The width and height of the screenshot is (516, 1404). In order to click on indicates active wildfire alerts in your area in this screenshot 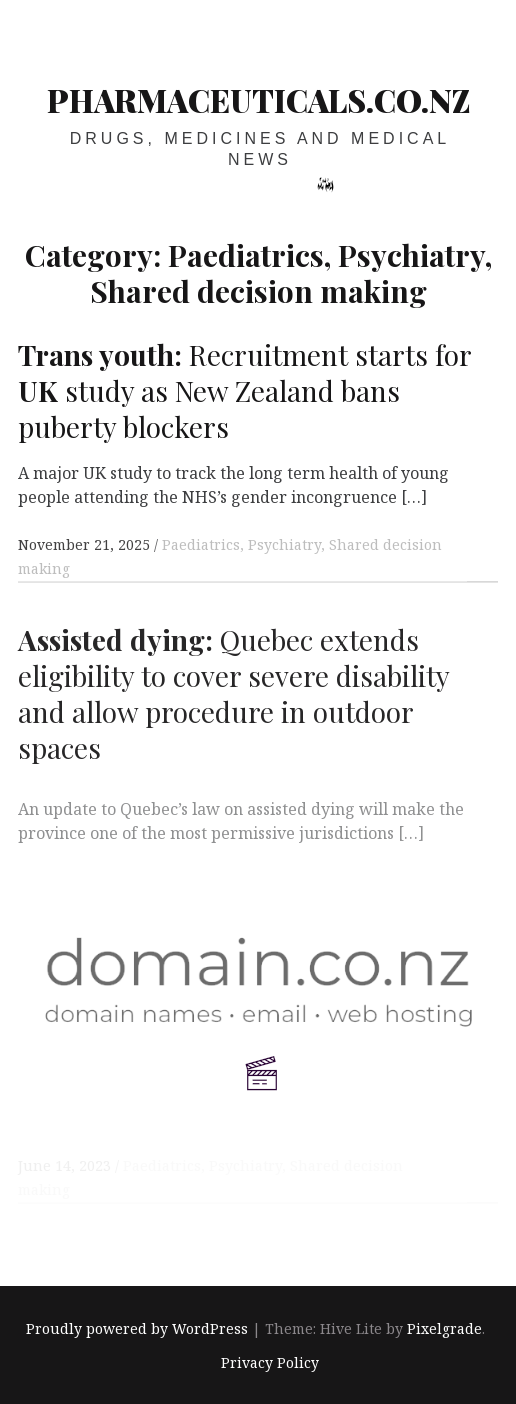, I will do `click(325, 185)`.